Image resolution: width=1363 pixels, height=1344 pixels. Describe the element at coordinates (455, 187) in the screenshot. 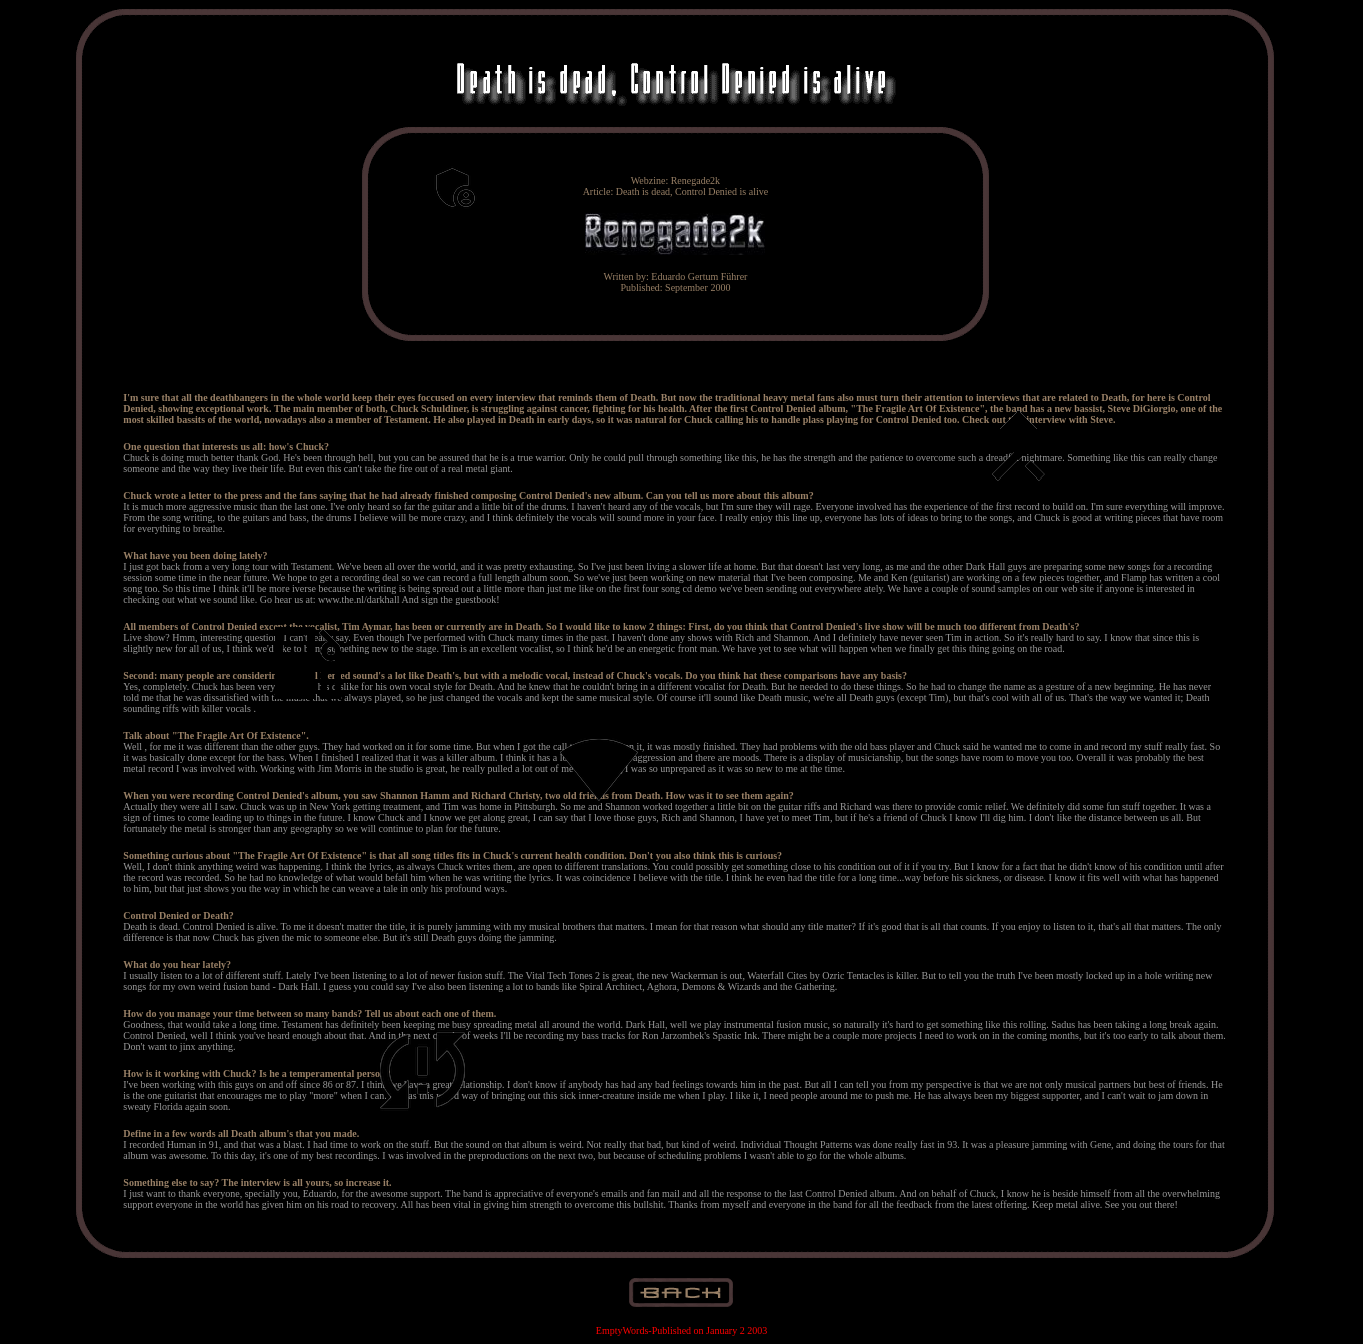

I see `access admin or security settings` at that location.